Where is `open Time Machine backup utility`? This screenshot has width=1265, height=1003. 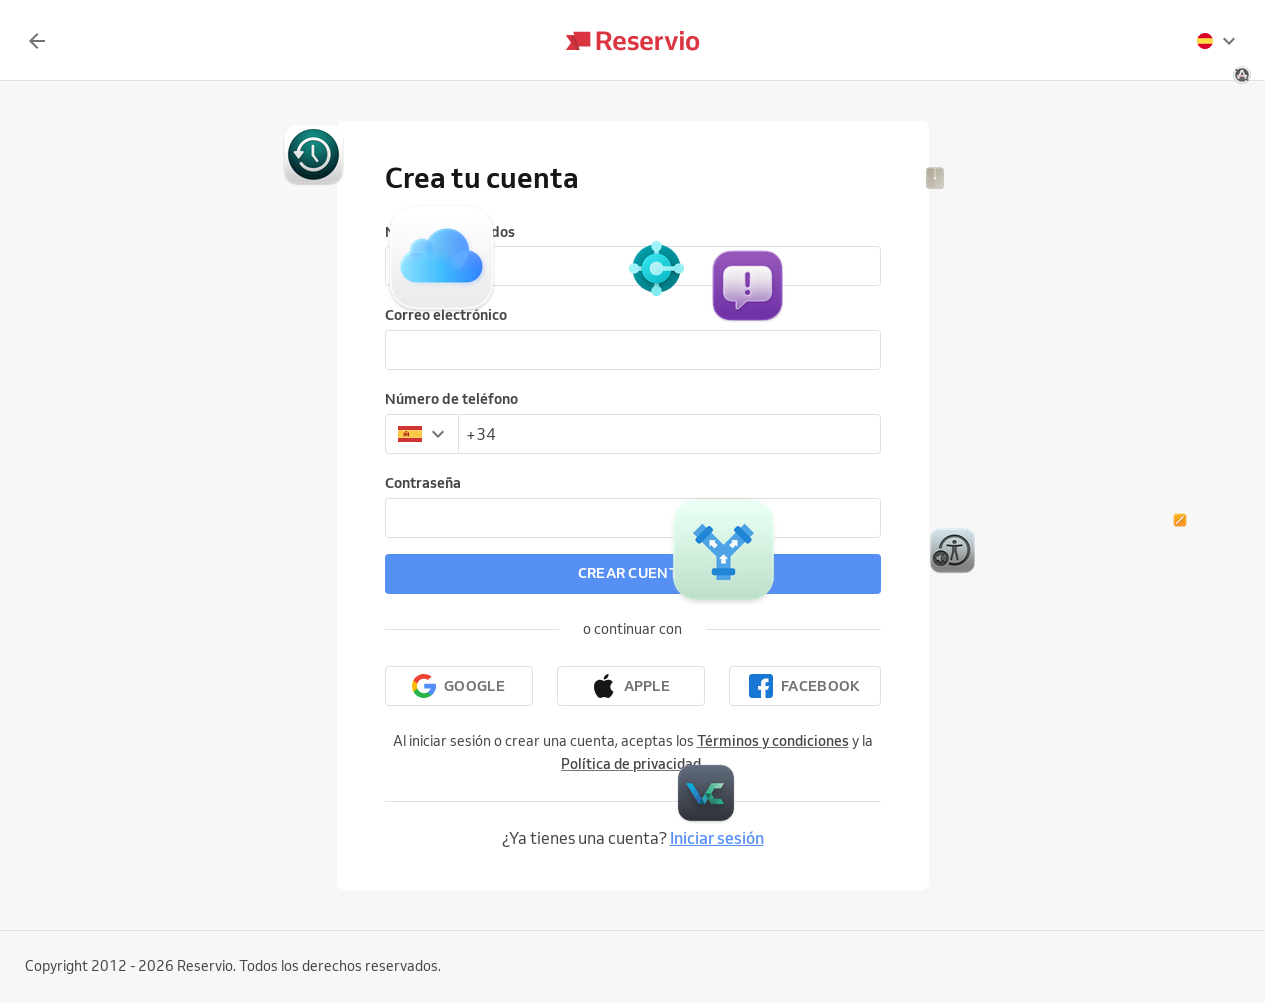
open Time Machine backup utility is located at coordinates (313, 154).